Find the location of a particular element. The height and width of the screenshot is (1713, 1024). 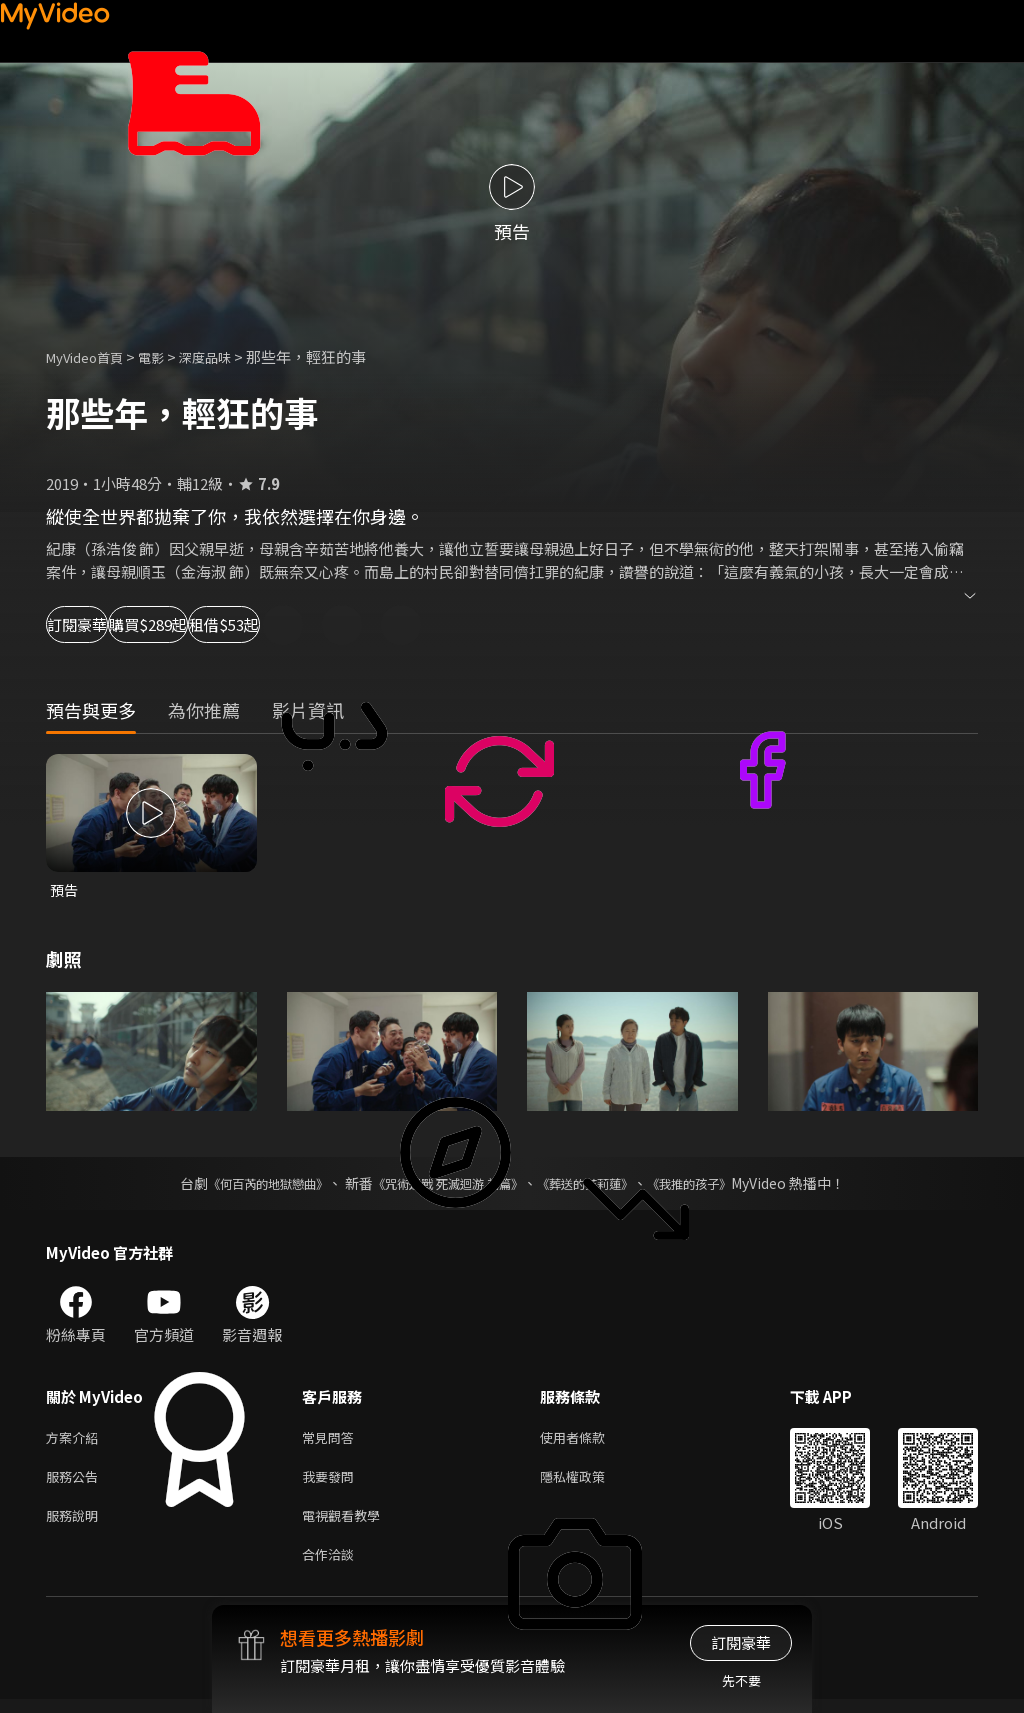

indicates a downward trend or declining metrics is located at coordinates (636, 1209).